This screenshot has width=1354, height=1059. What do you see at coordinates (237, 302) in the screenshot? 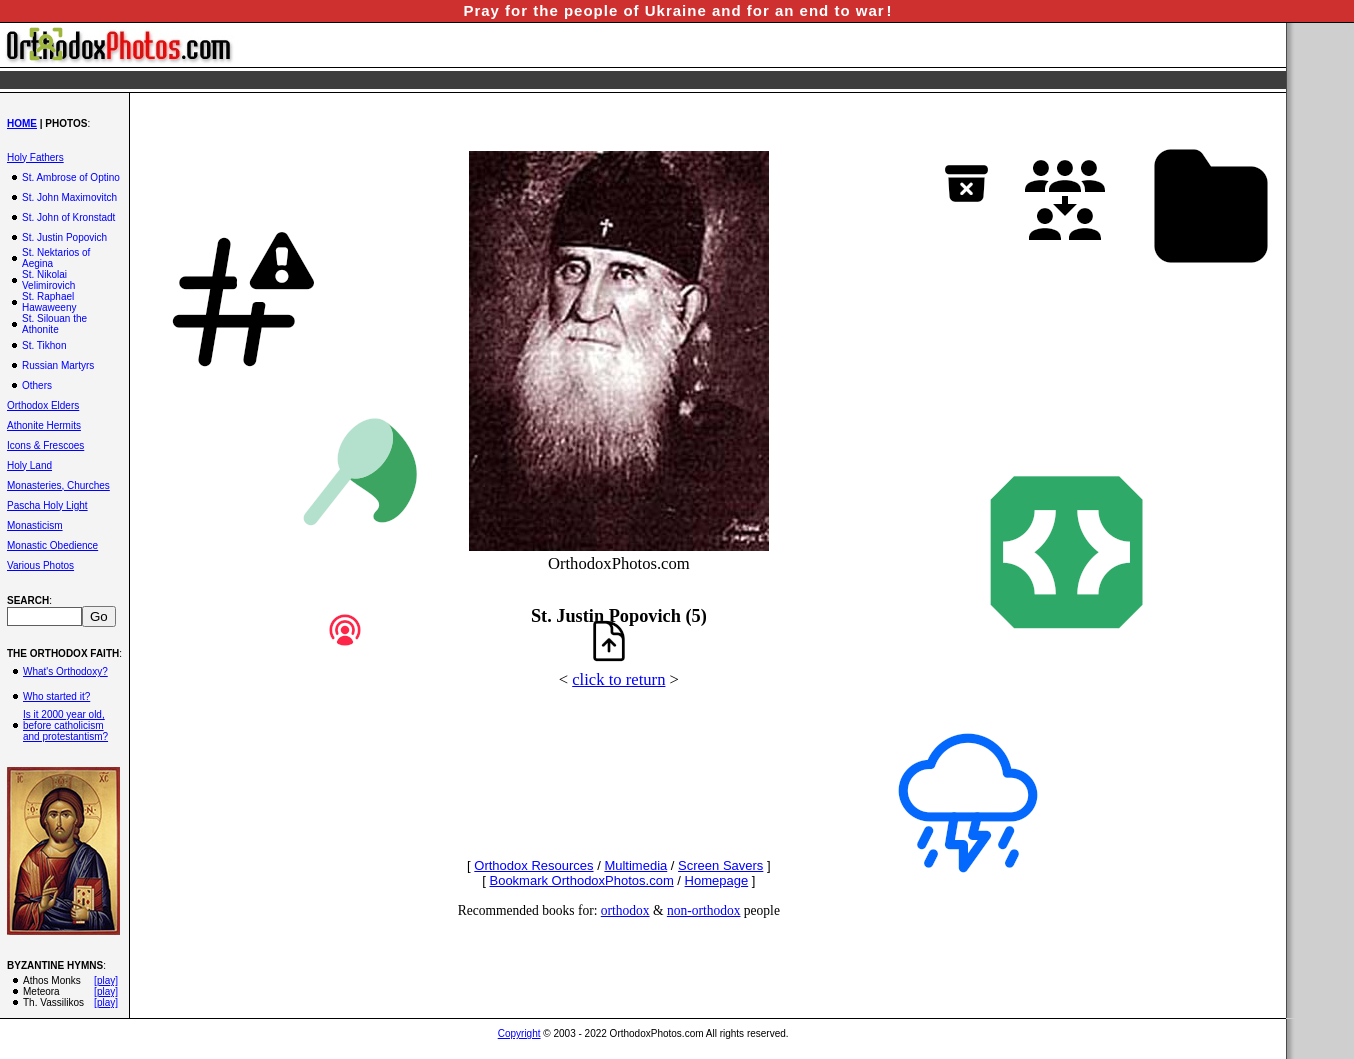
I see `indicates an age-restricted or nsfw text channel` at bounding box center [237, 302].